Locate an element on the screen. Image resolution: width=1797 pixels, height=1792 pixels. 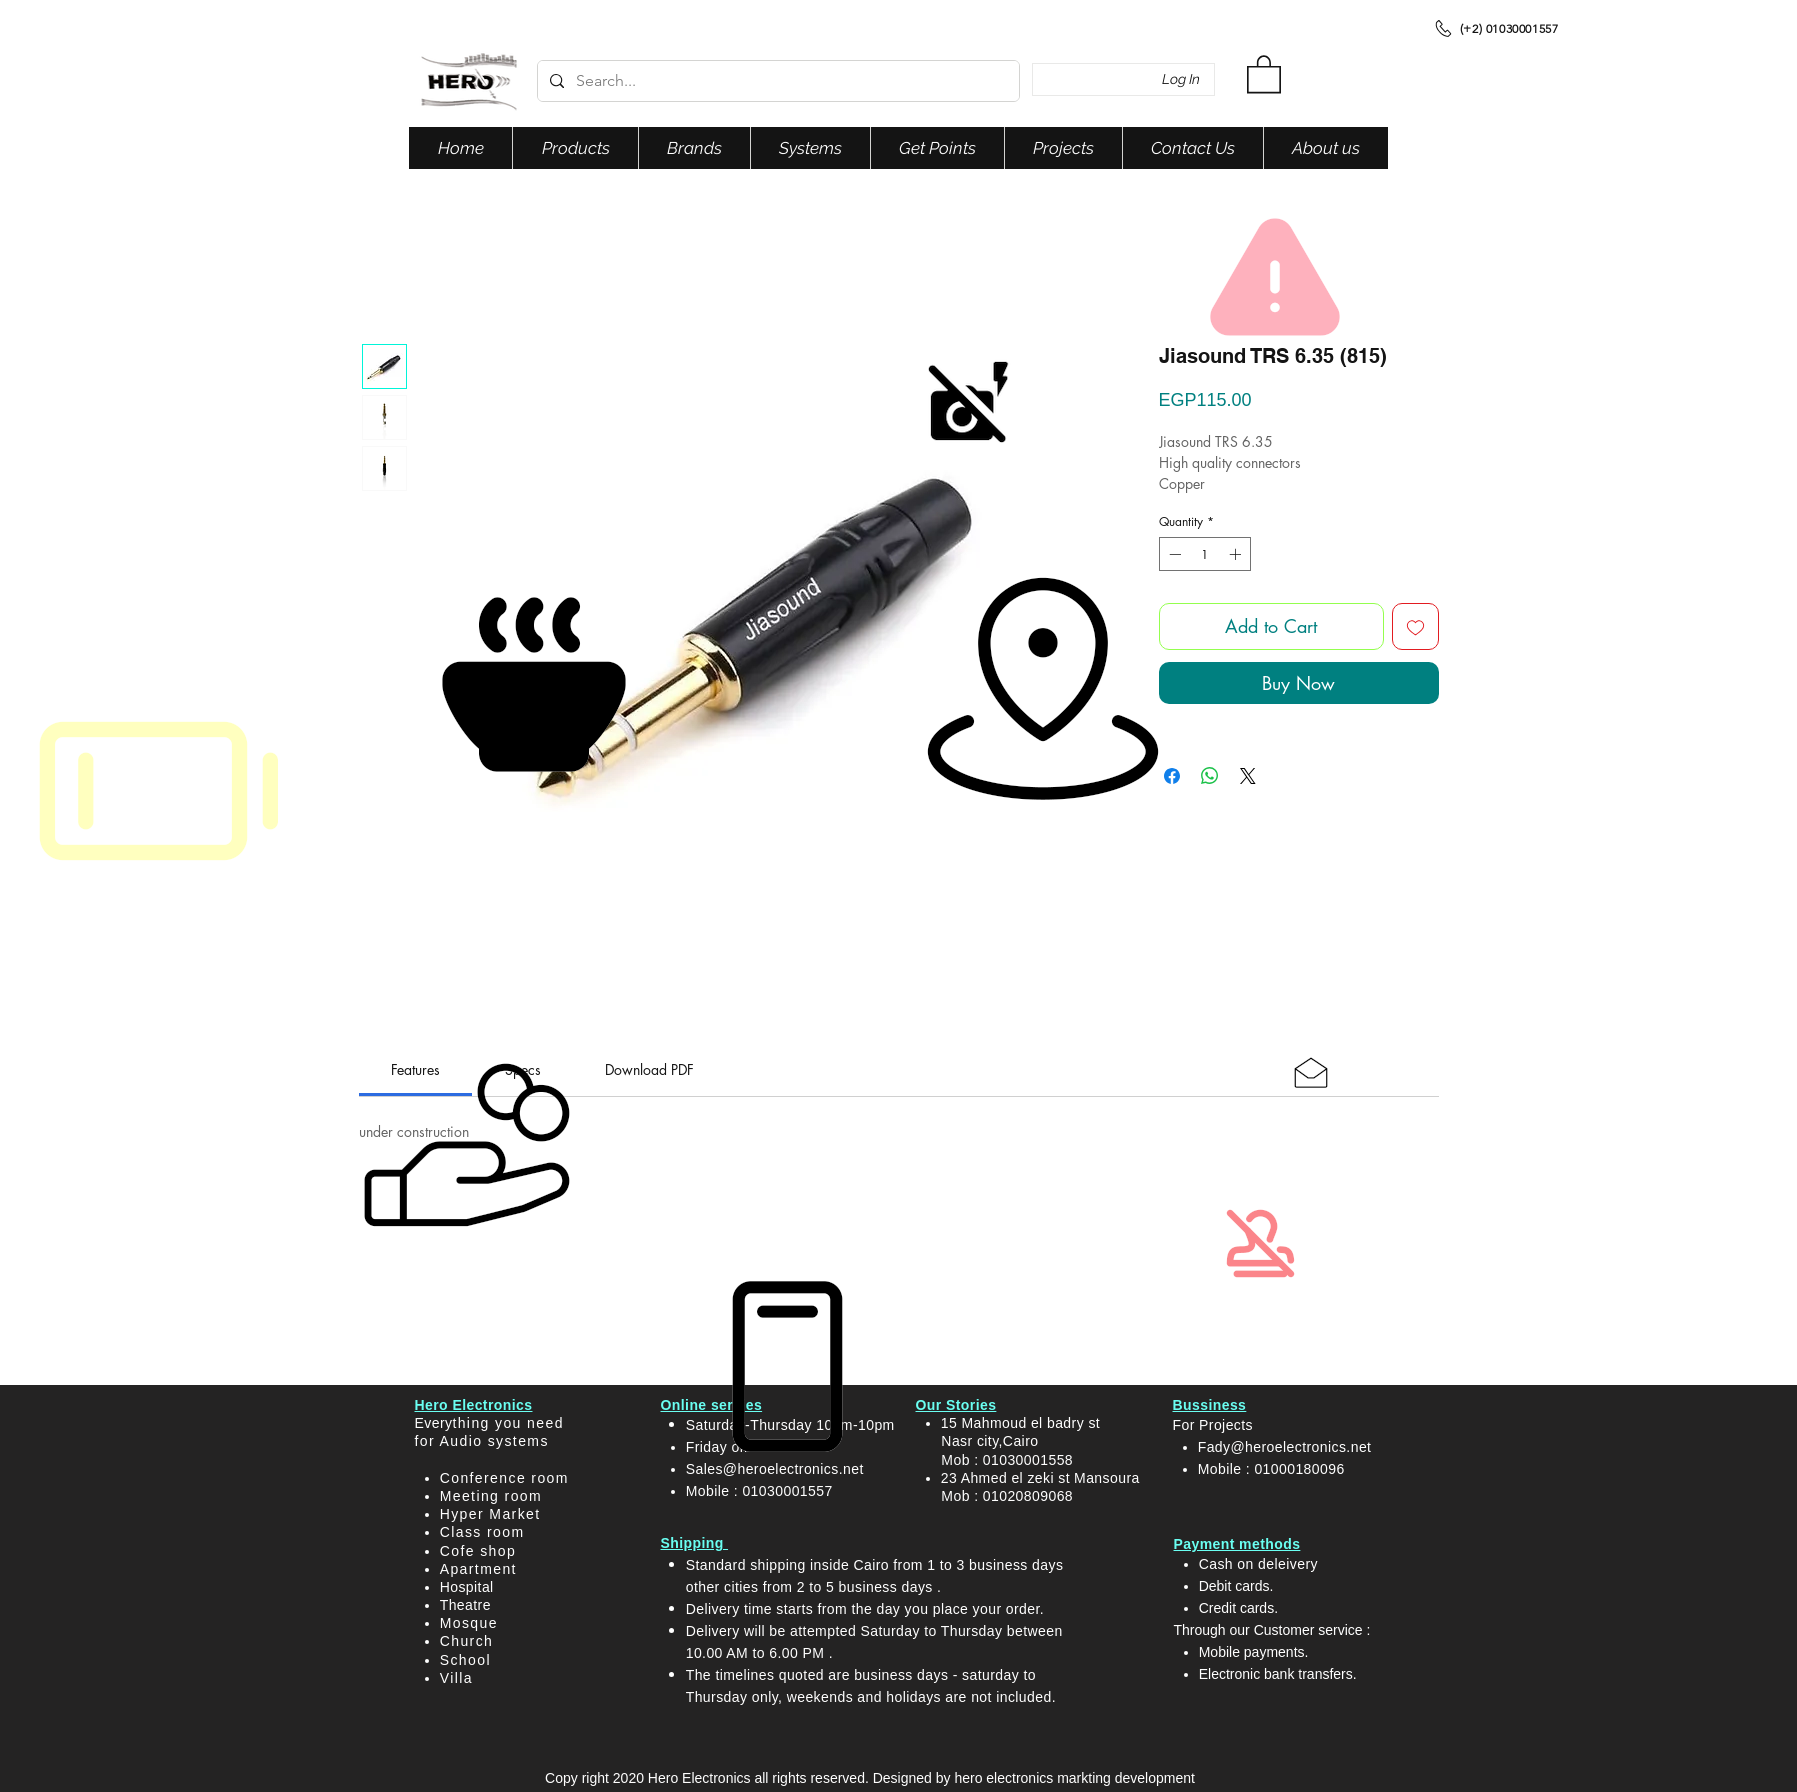
make a payment or donation is located at coordinates (474, 1152).